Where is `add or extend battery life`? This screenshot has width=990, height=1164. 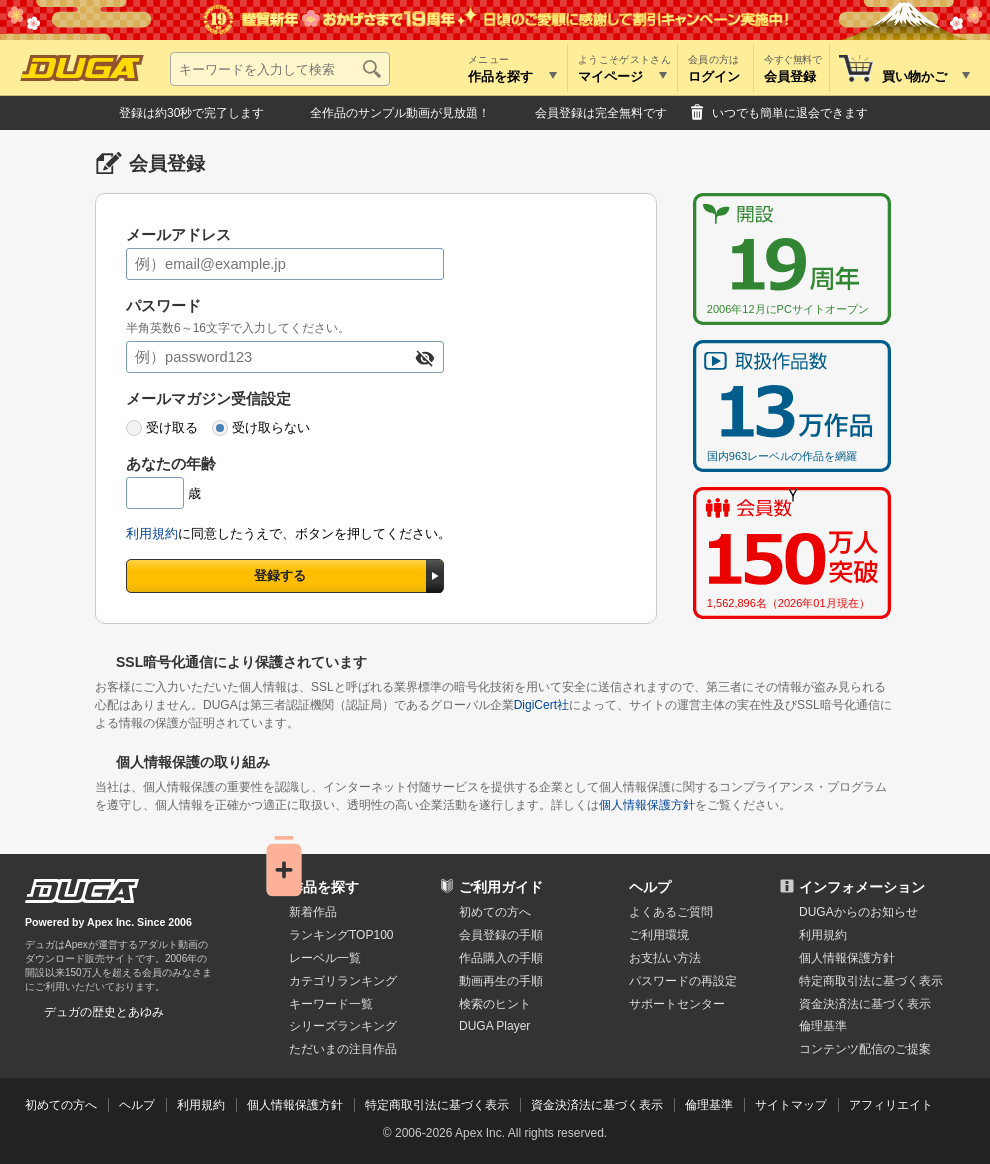
add or extend battery life is located at coordinates (284, 867).